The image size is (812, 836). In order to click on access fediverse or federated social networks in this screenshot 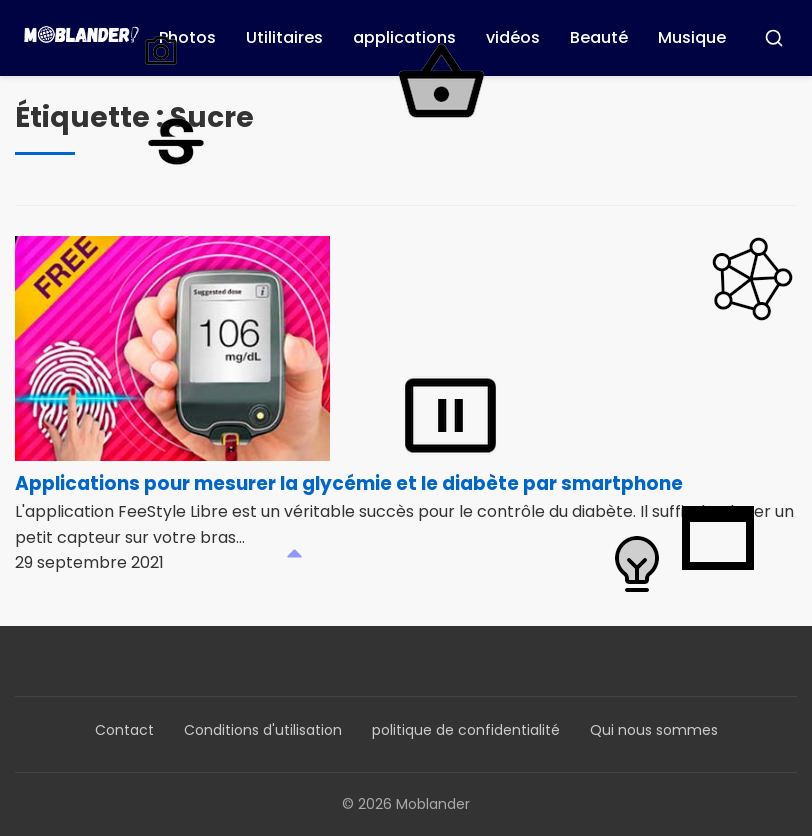, I will do `click(751, 279)`.